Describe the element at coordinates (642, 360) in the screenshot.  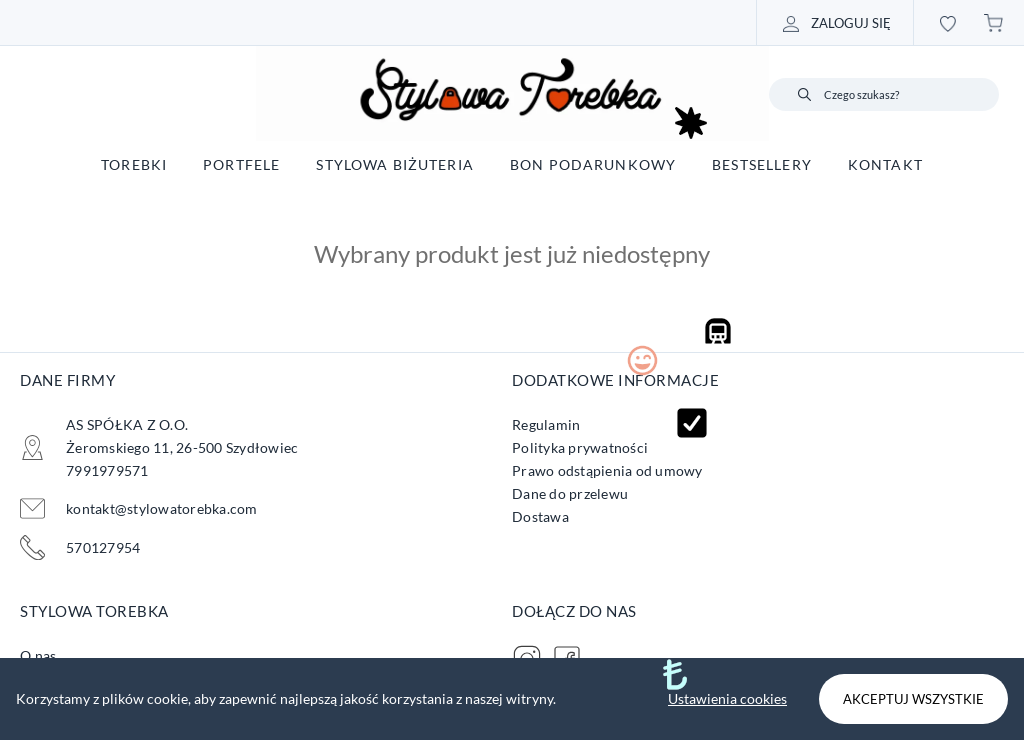
I see `insert a winking emoji into text` at that location.